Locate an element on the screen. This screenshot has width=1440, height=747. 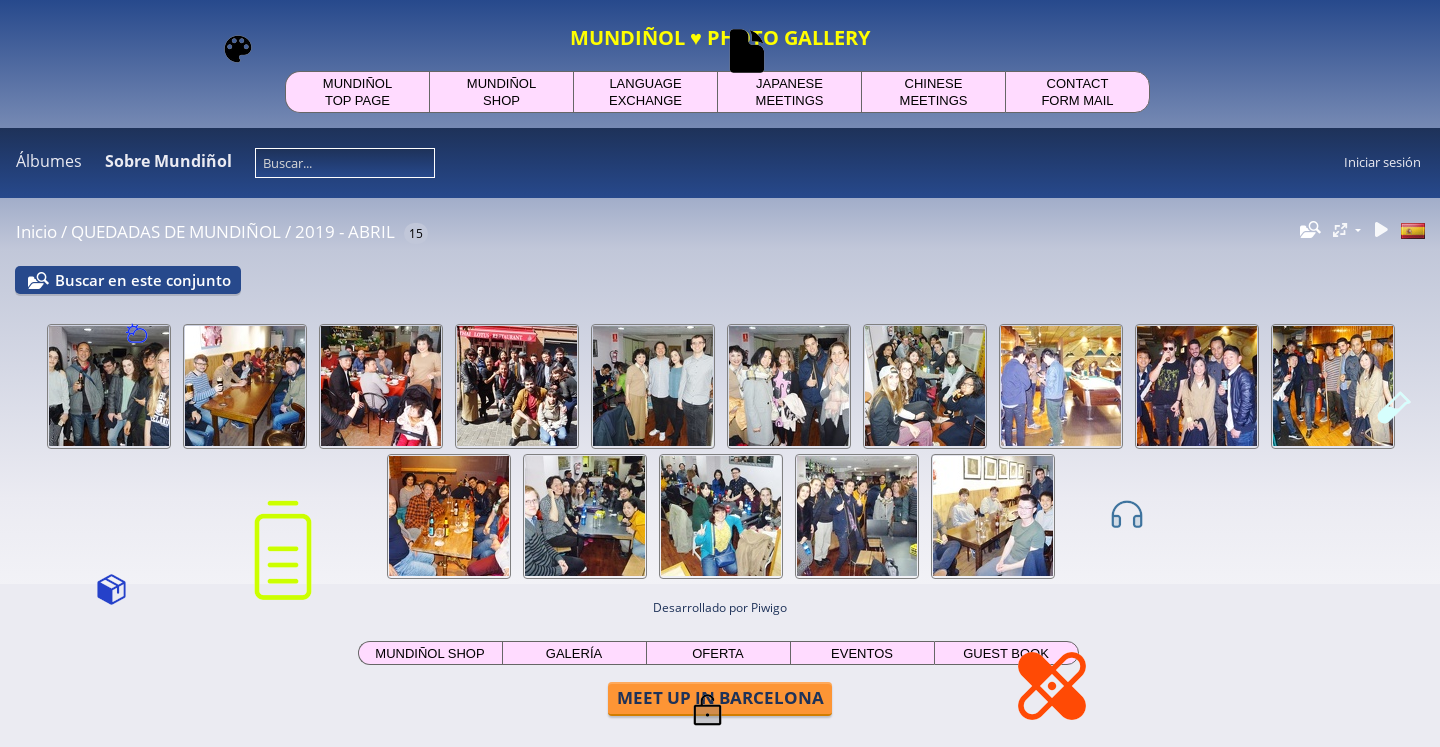
access audio or music playback is located at coordinates (1127, 516).